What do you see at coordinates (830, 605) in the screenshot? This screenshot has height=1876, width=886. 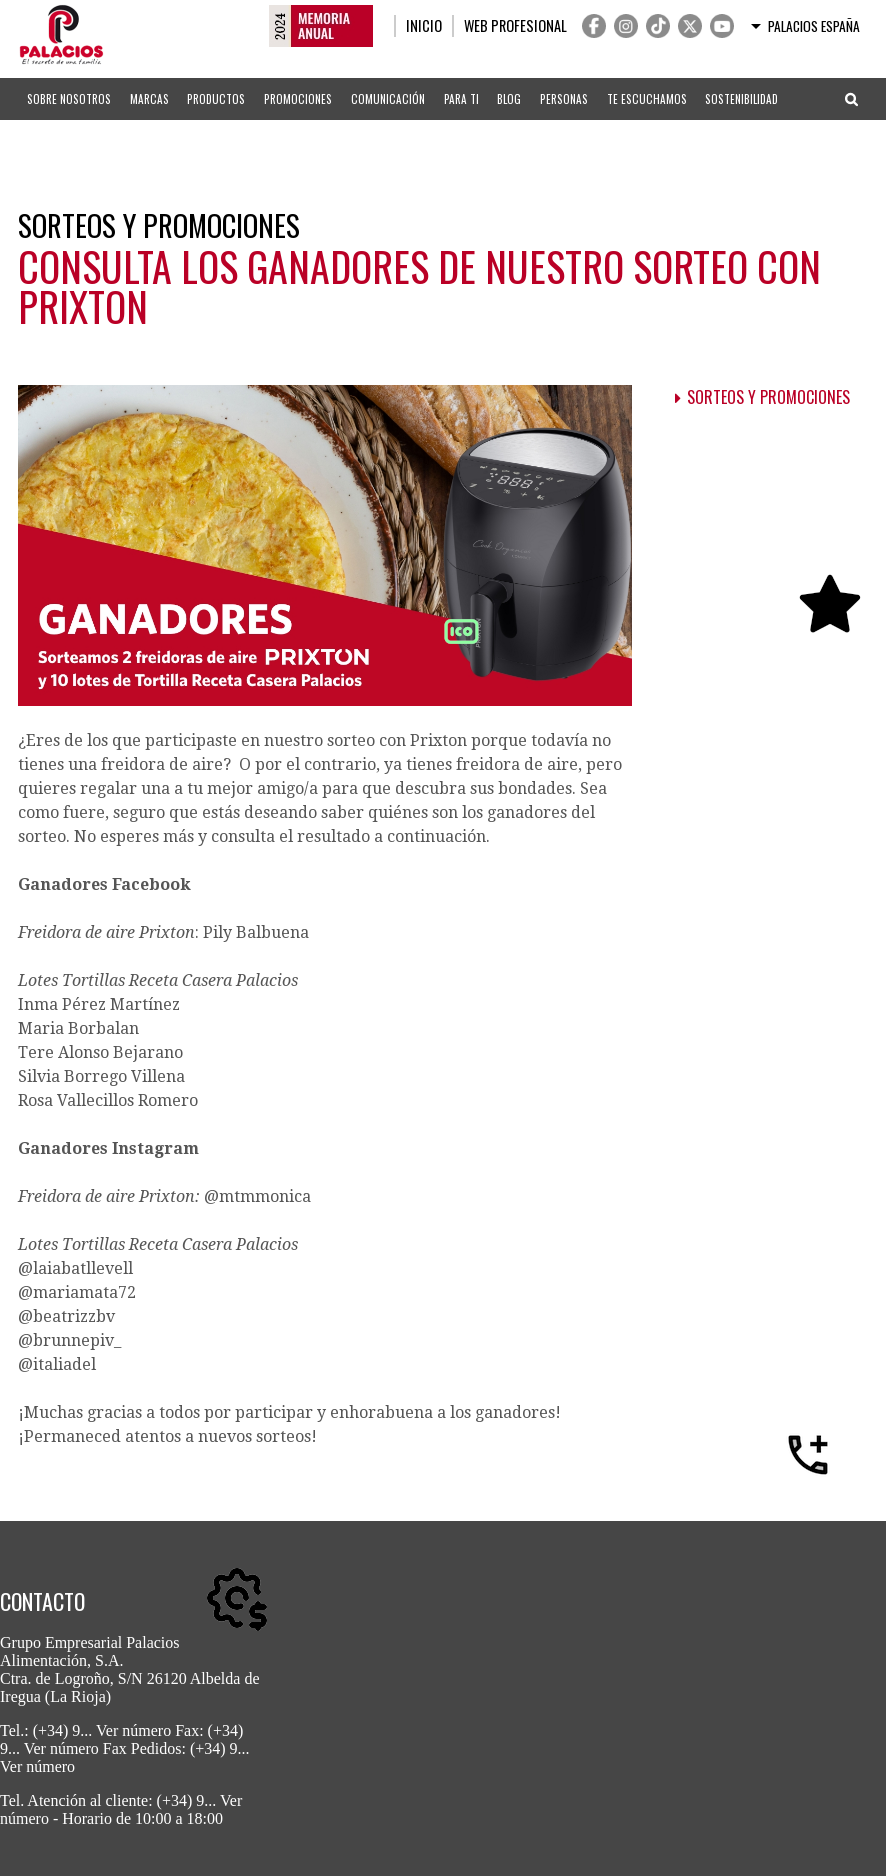 I see `add to favorites` at bounding box center [830, 605].